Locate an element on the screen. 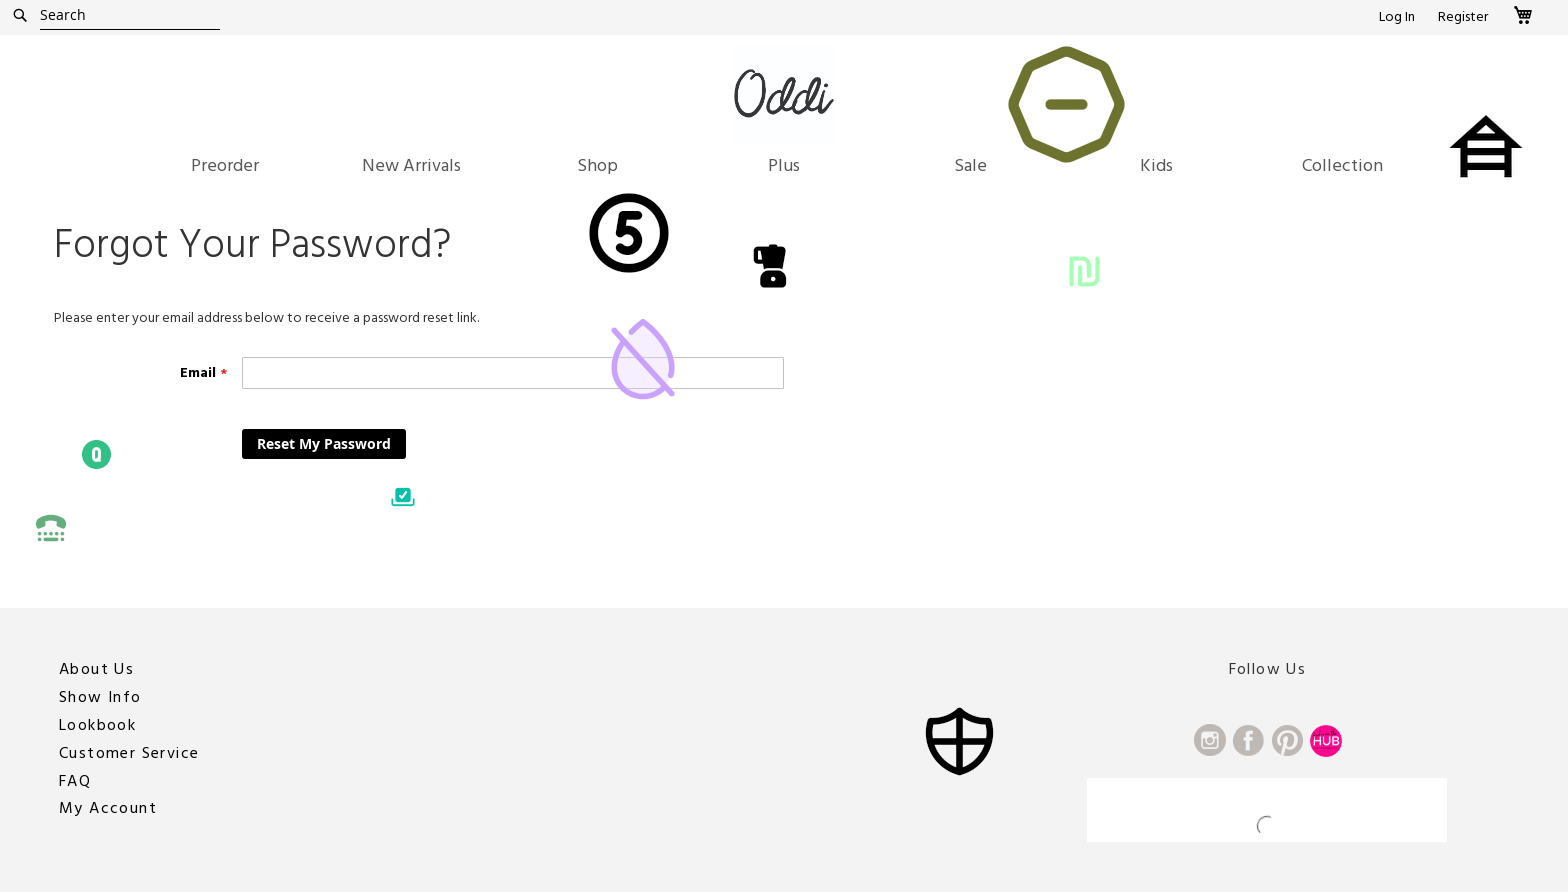  indicates Israeli new shekel currency is located at coordinates (1084, 271).